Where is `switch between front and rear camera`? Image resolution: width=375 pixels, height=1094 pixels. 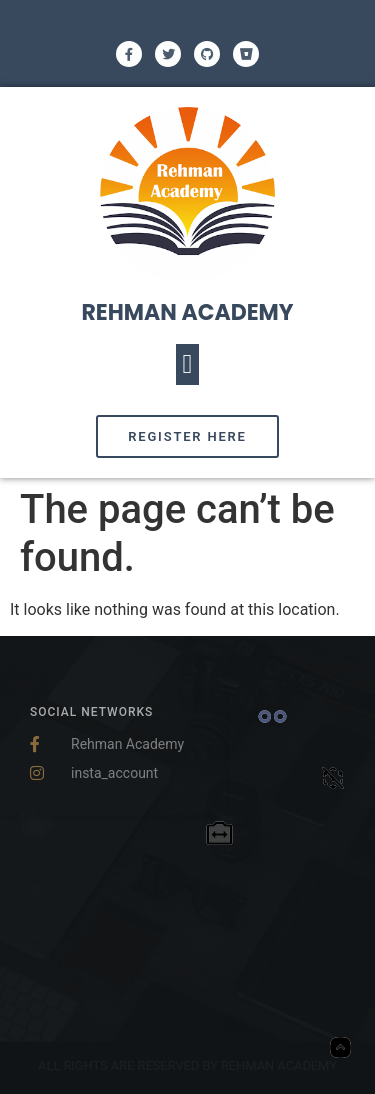
switch between front and rear camera is located at coordinates (219, 834).